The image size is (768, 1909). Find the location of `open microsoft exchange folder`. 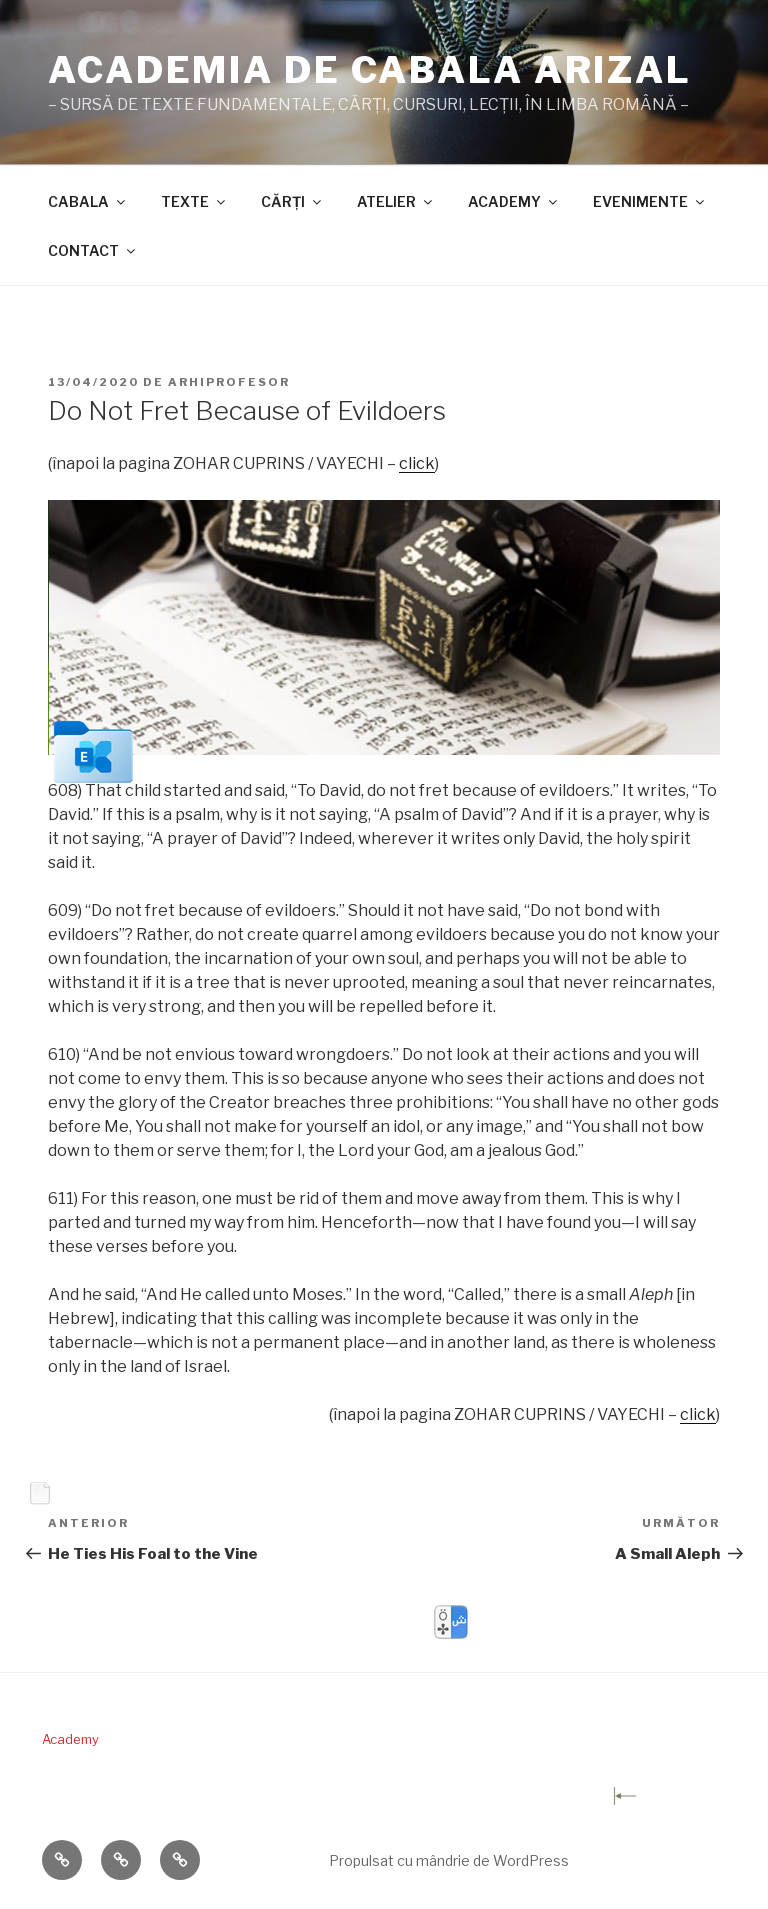

open microsoft exchange folder is located at coordinates (93, 754).